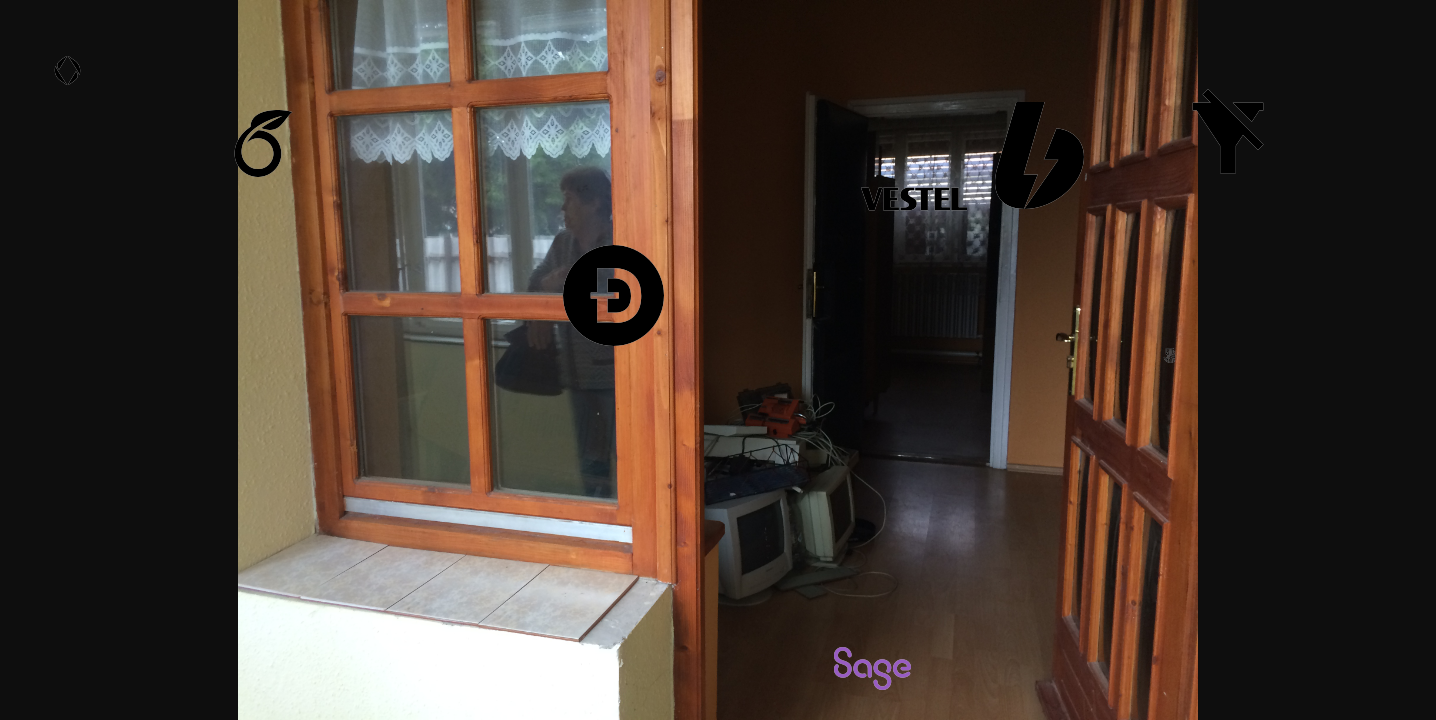 This screenshot has height=720, width=1436. I want to click on clear all active filters, so click(1228, 134).